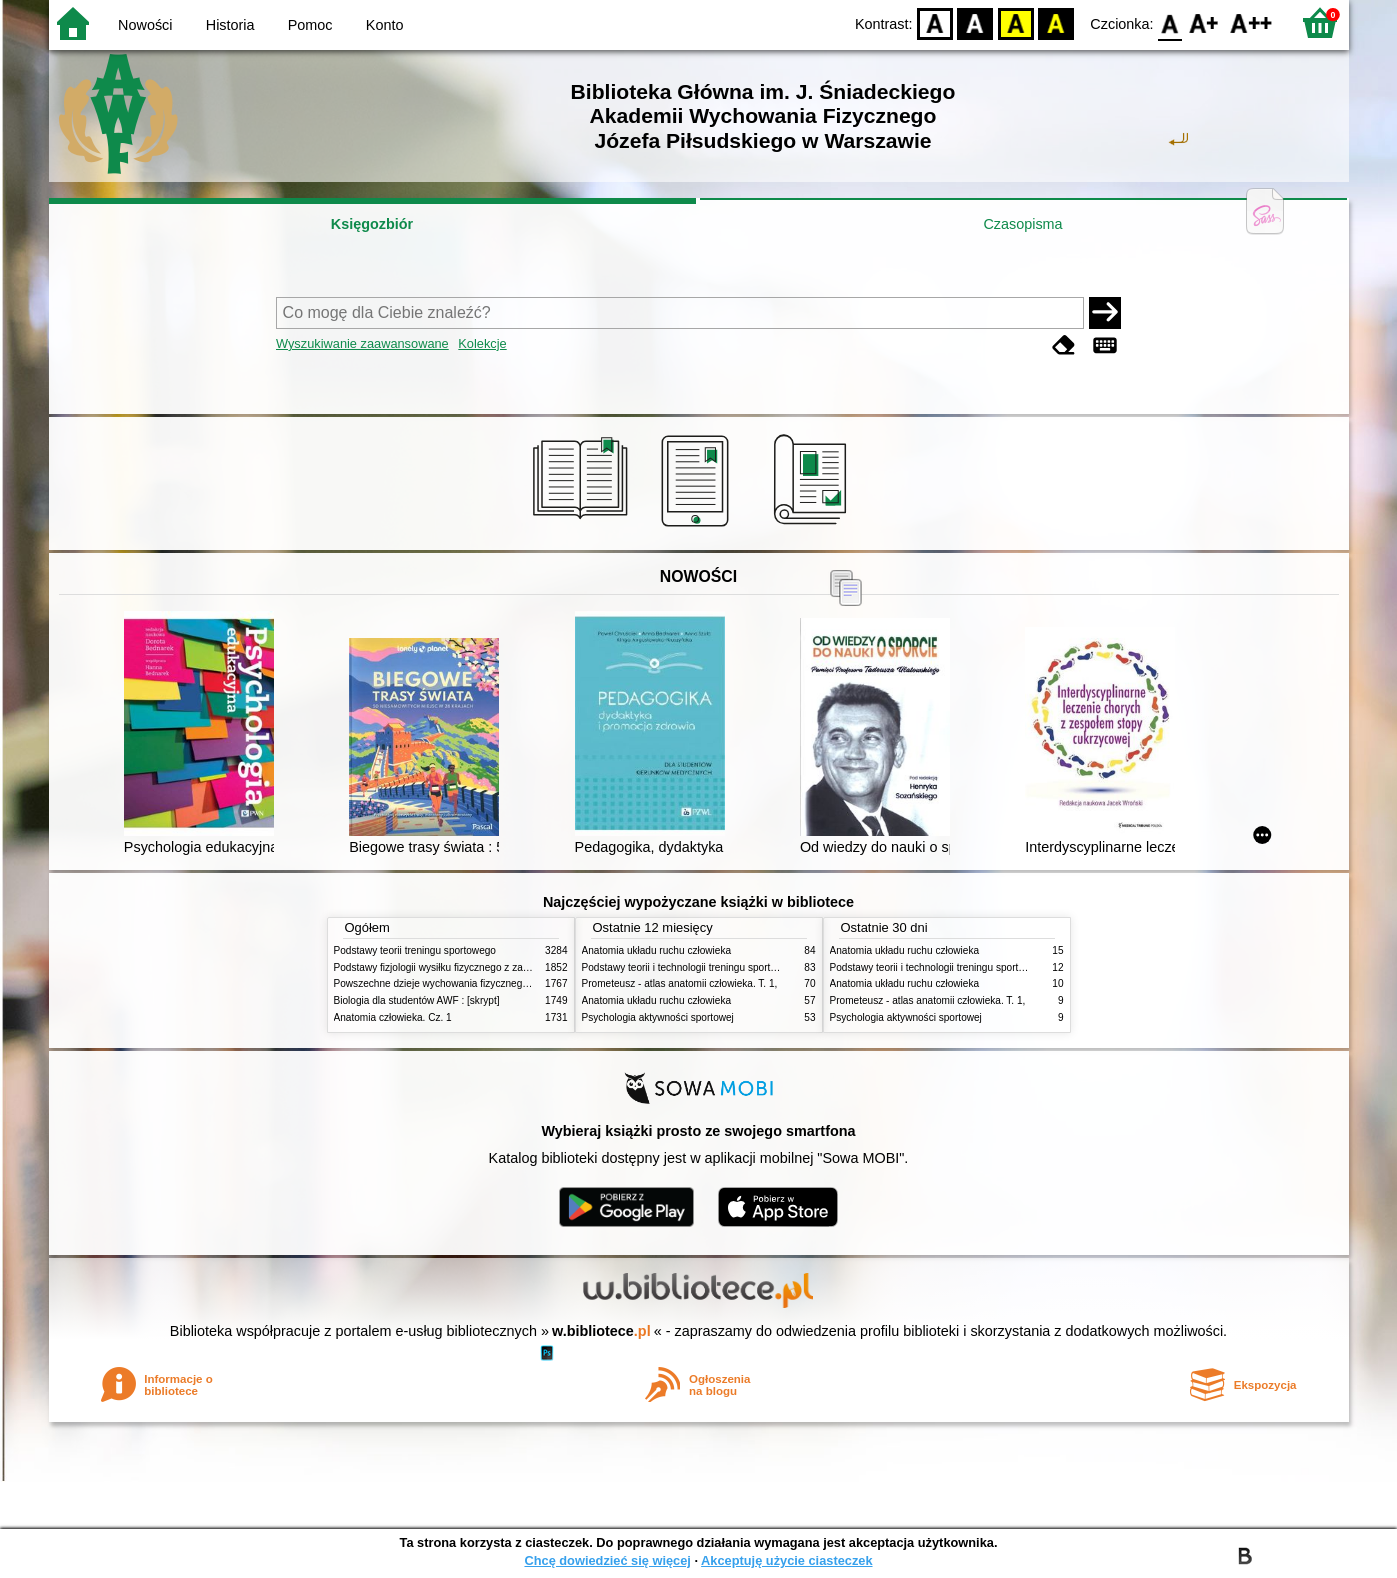 Image resolution: width=1397 pixels, height=1578 pixels. What do you see at coordinates (1265, 211) in the screenshot?
I see `indicates a sass stylesheet file` at bounding box center [1265, 211].